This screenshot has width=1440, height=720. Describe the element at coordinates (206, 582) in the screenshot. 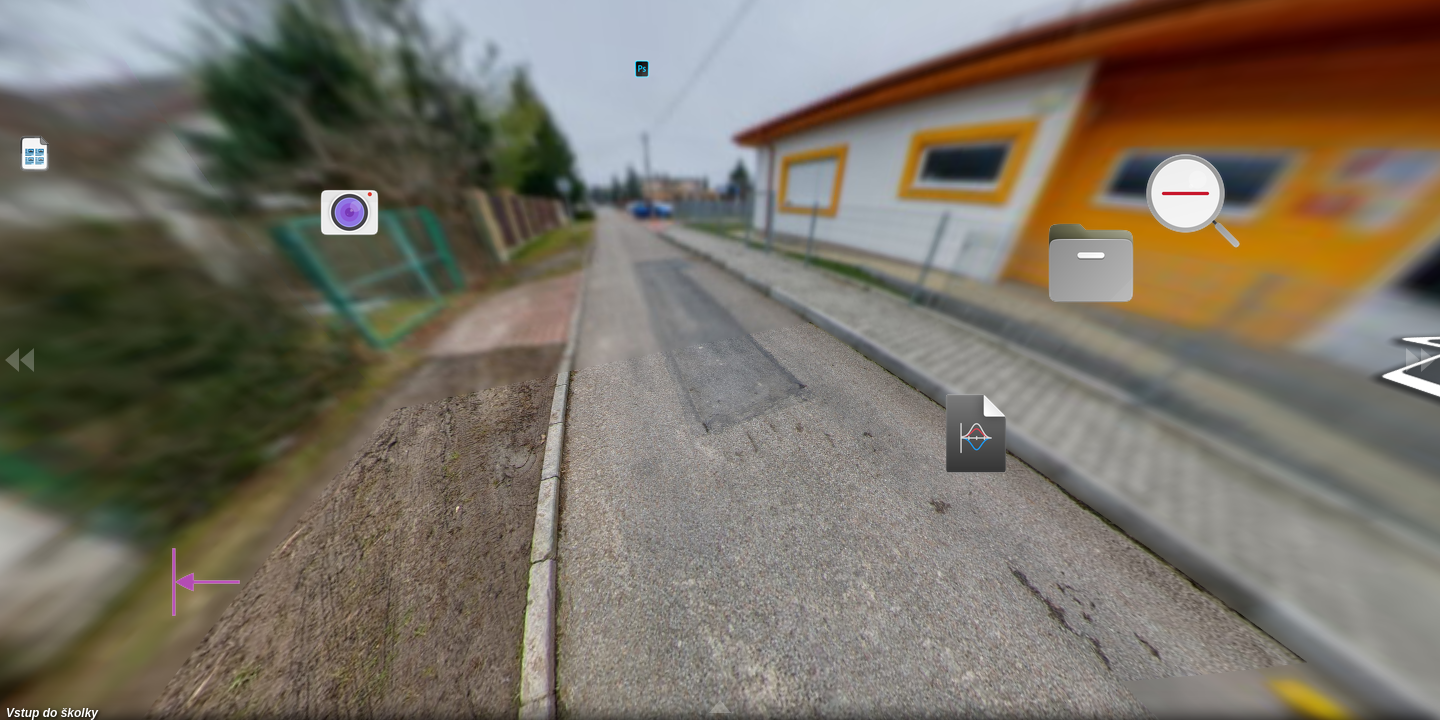

I see `go to the first item in a list or sequence` at that location.